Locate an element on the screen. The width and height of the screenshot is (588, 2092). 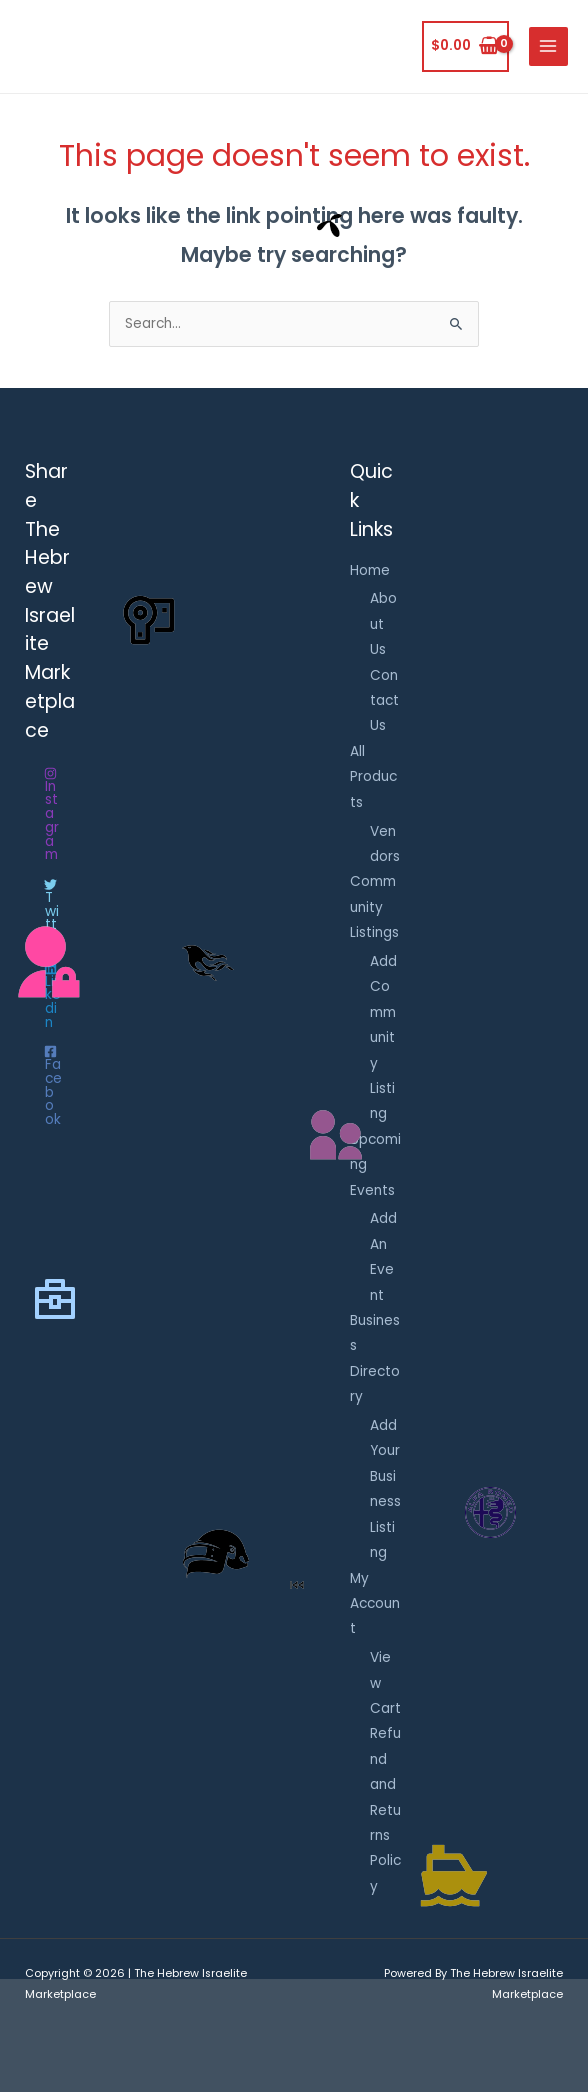
launch PUBG (PlayerUnknown's Battlegrounds) game is located at coordinates (216, 1554).